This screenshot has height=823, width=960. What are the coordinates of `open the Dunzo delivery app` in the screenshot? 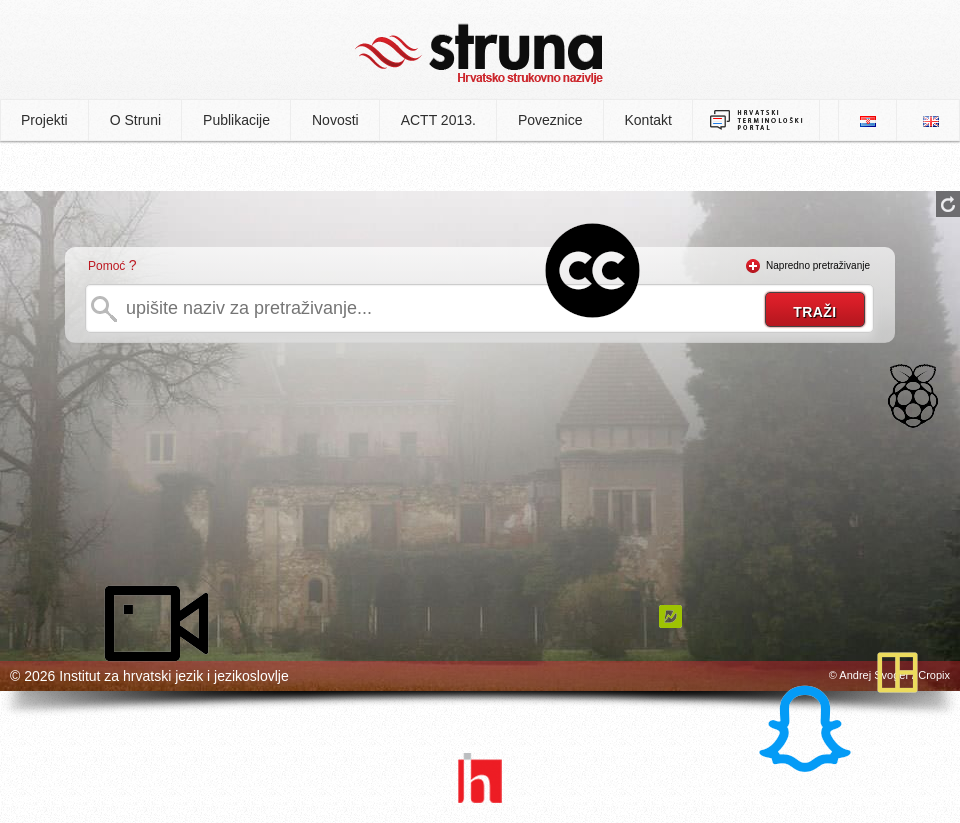 It's located at (670, 616).